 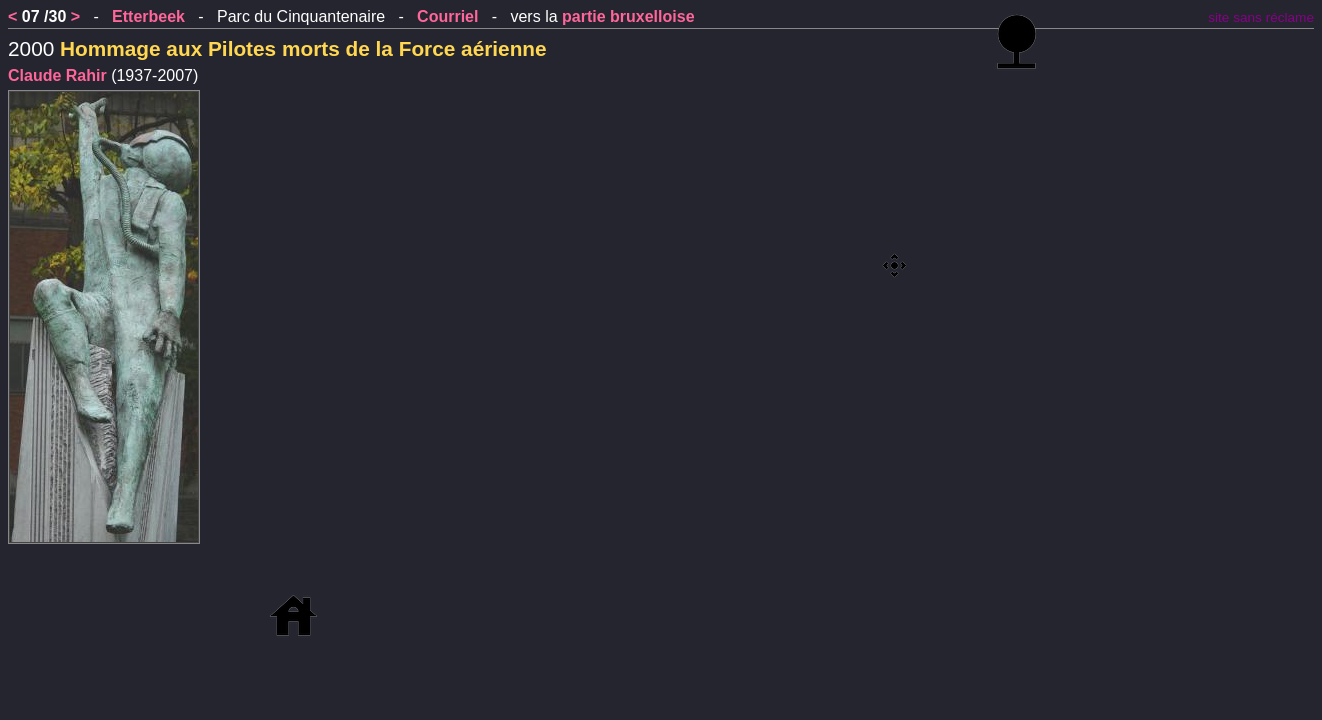 I want to click on pan or move the camera view, so click(x=894, y=265).